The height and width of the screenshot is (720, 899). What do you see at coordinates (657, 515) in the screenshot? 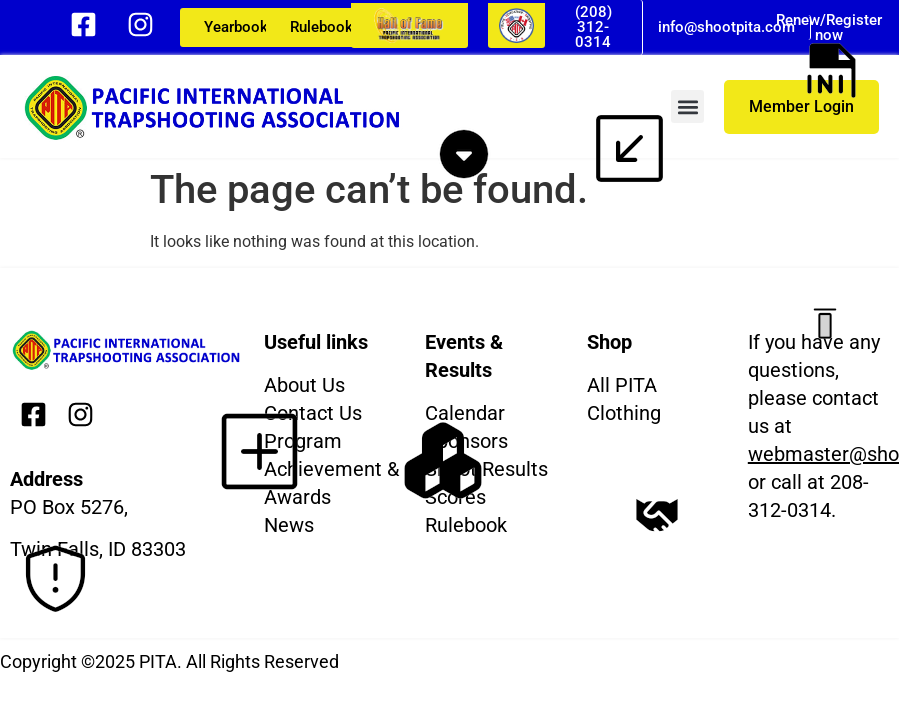
I see `initiate a partnership or collaboration` at bounding box center [657, 515].